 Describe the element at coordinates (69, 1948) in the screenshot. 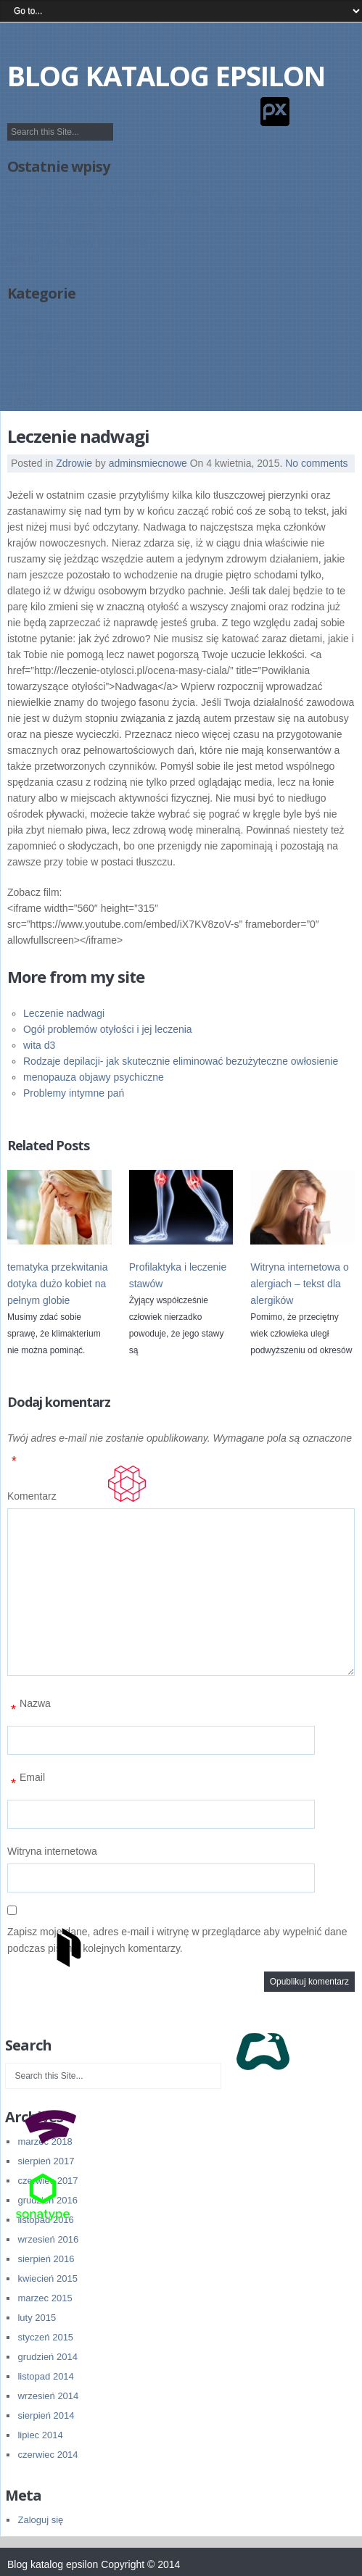

I see `HashiCorp Packer application` at that location.